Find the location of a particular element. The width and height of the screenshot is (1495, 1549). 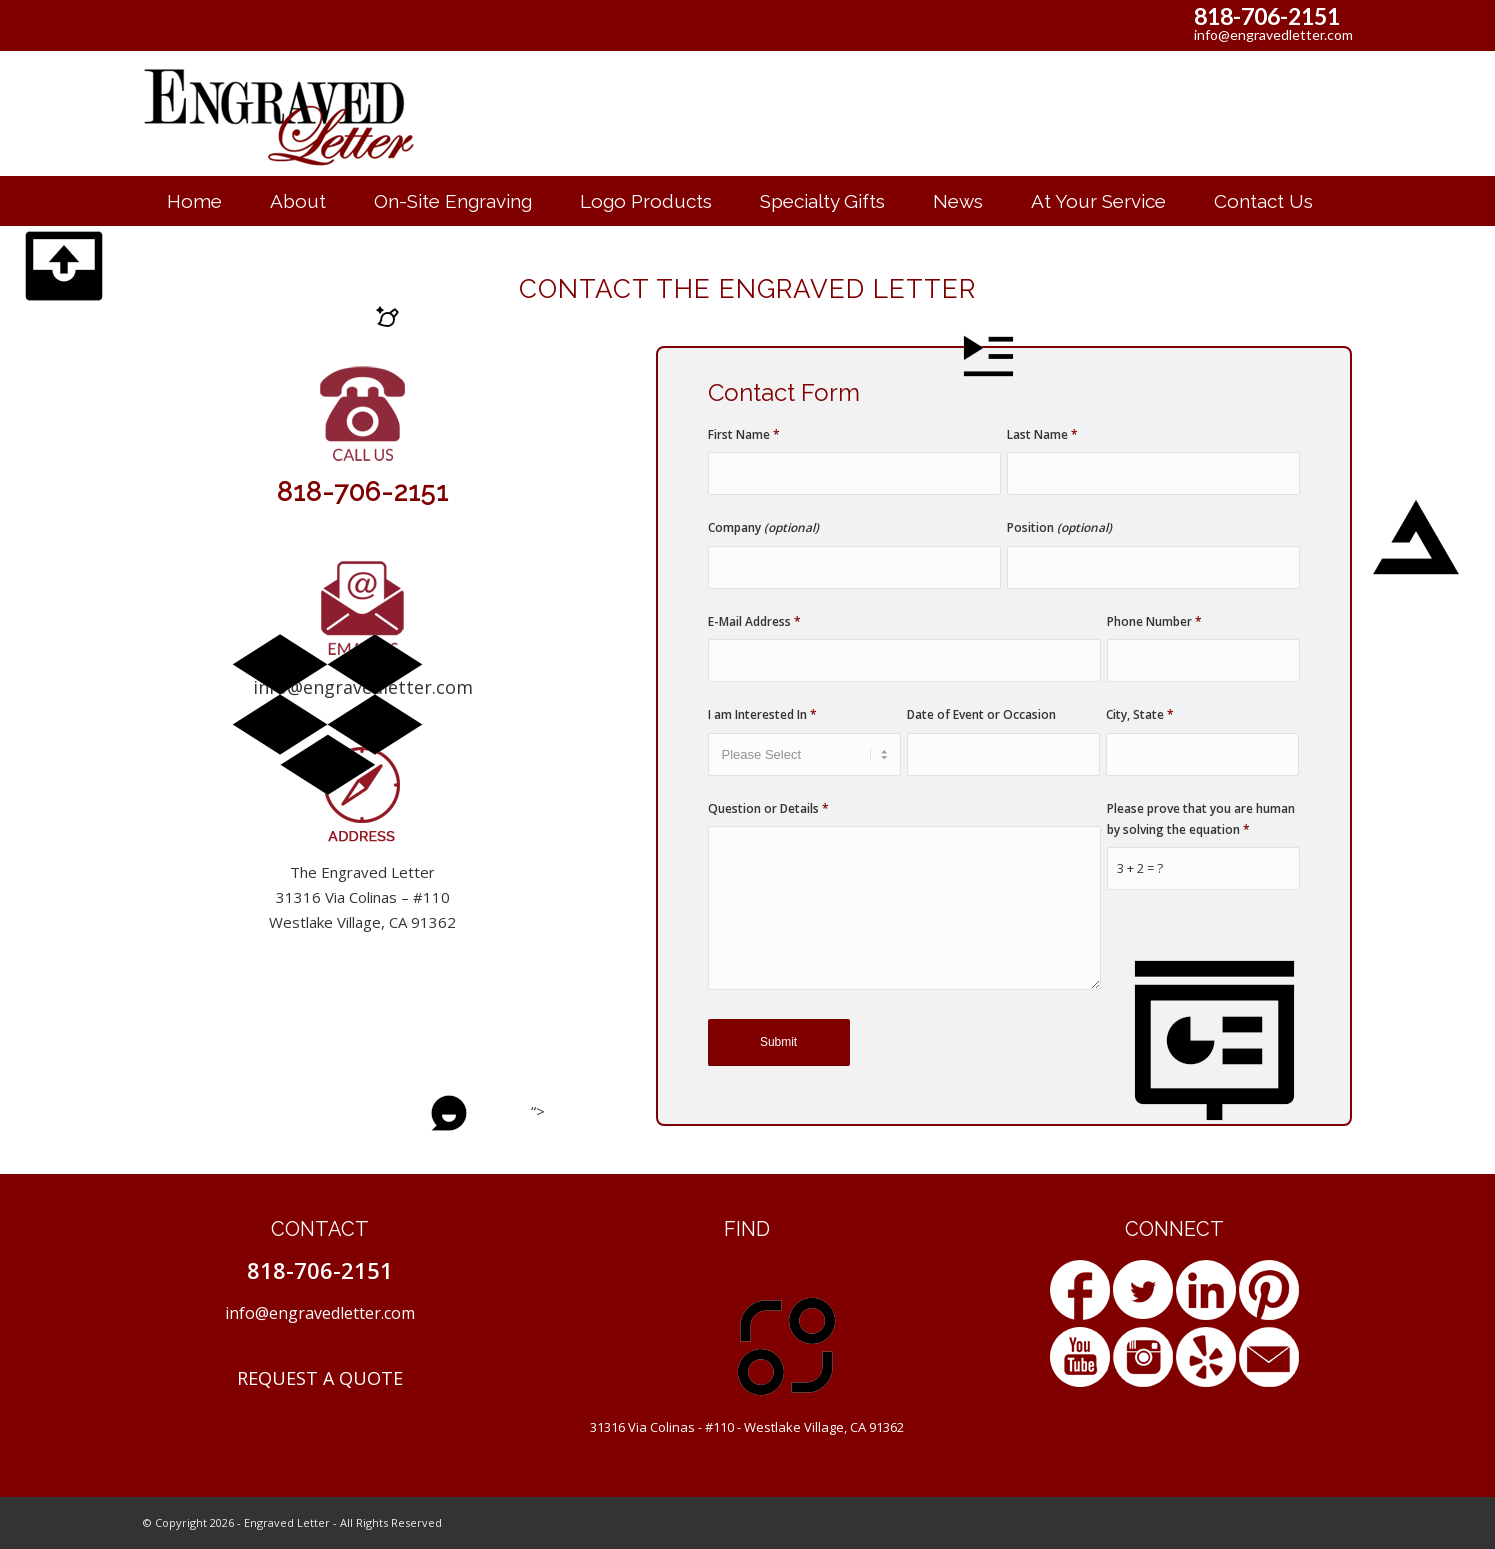

view your playlist is located at coordinates (988, 356).